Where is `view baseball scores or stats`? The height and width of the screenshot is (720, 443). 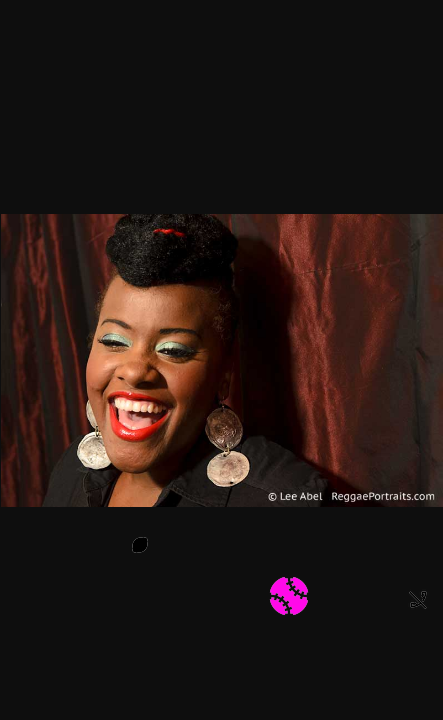 view baseball scores or stats is located at coordinates (289, 596).